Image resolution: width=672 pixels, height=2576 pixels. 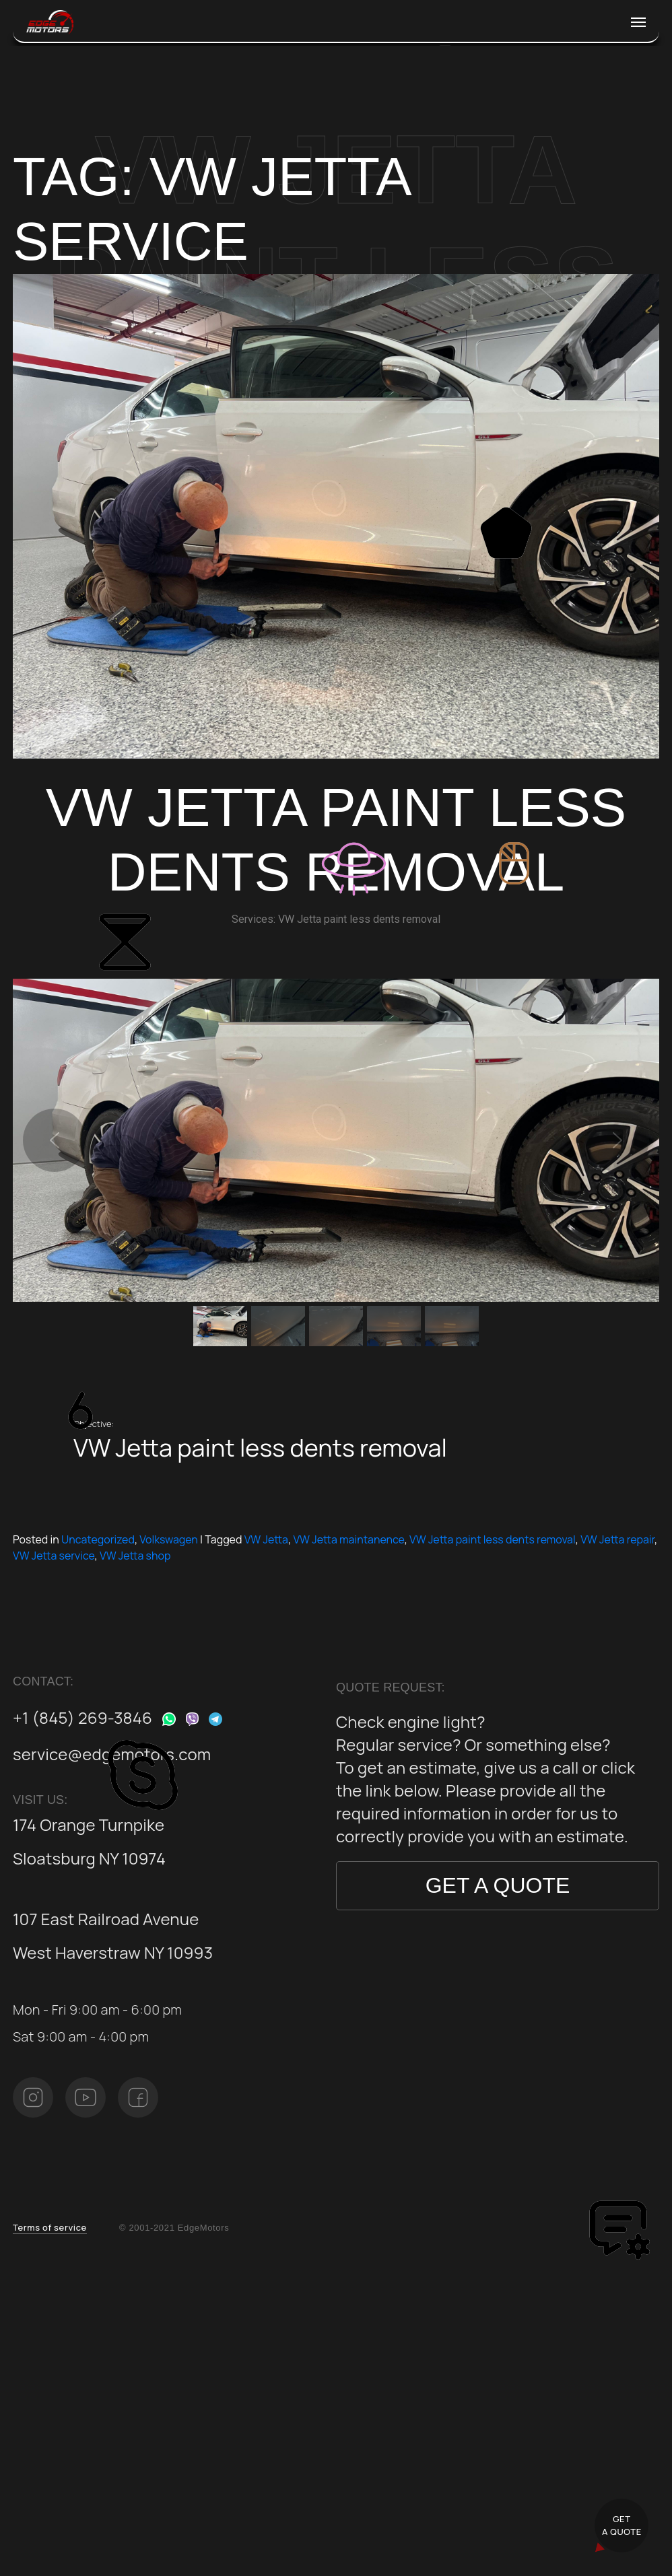 I want to click on open Skype app, so click(x=143, y=1775).